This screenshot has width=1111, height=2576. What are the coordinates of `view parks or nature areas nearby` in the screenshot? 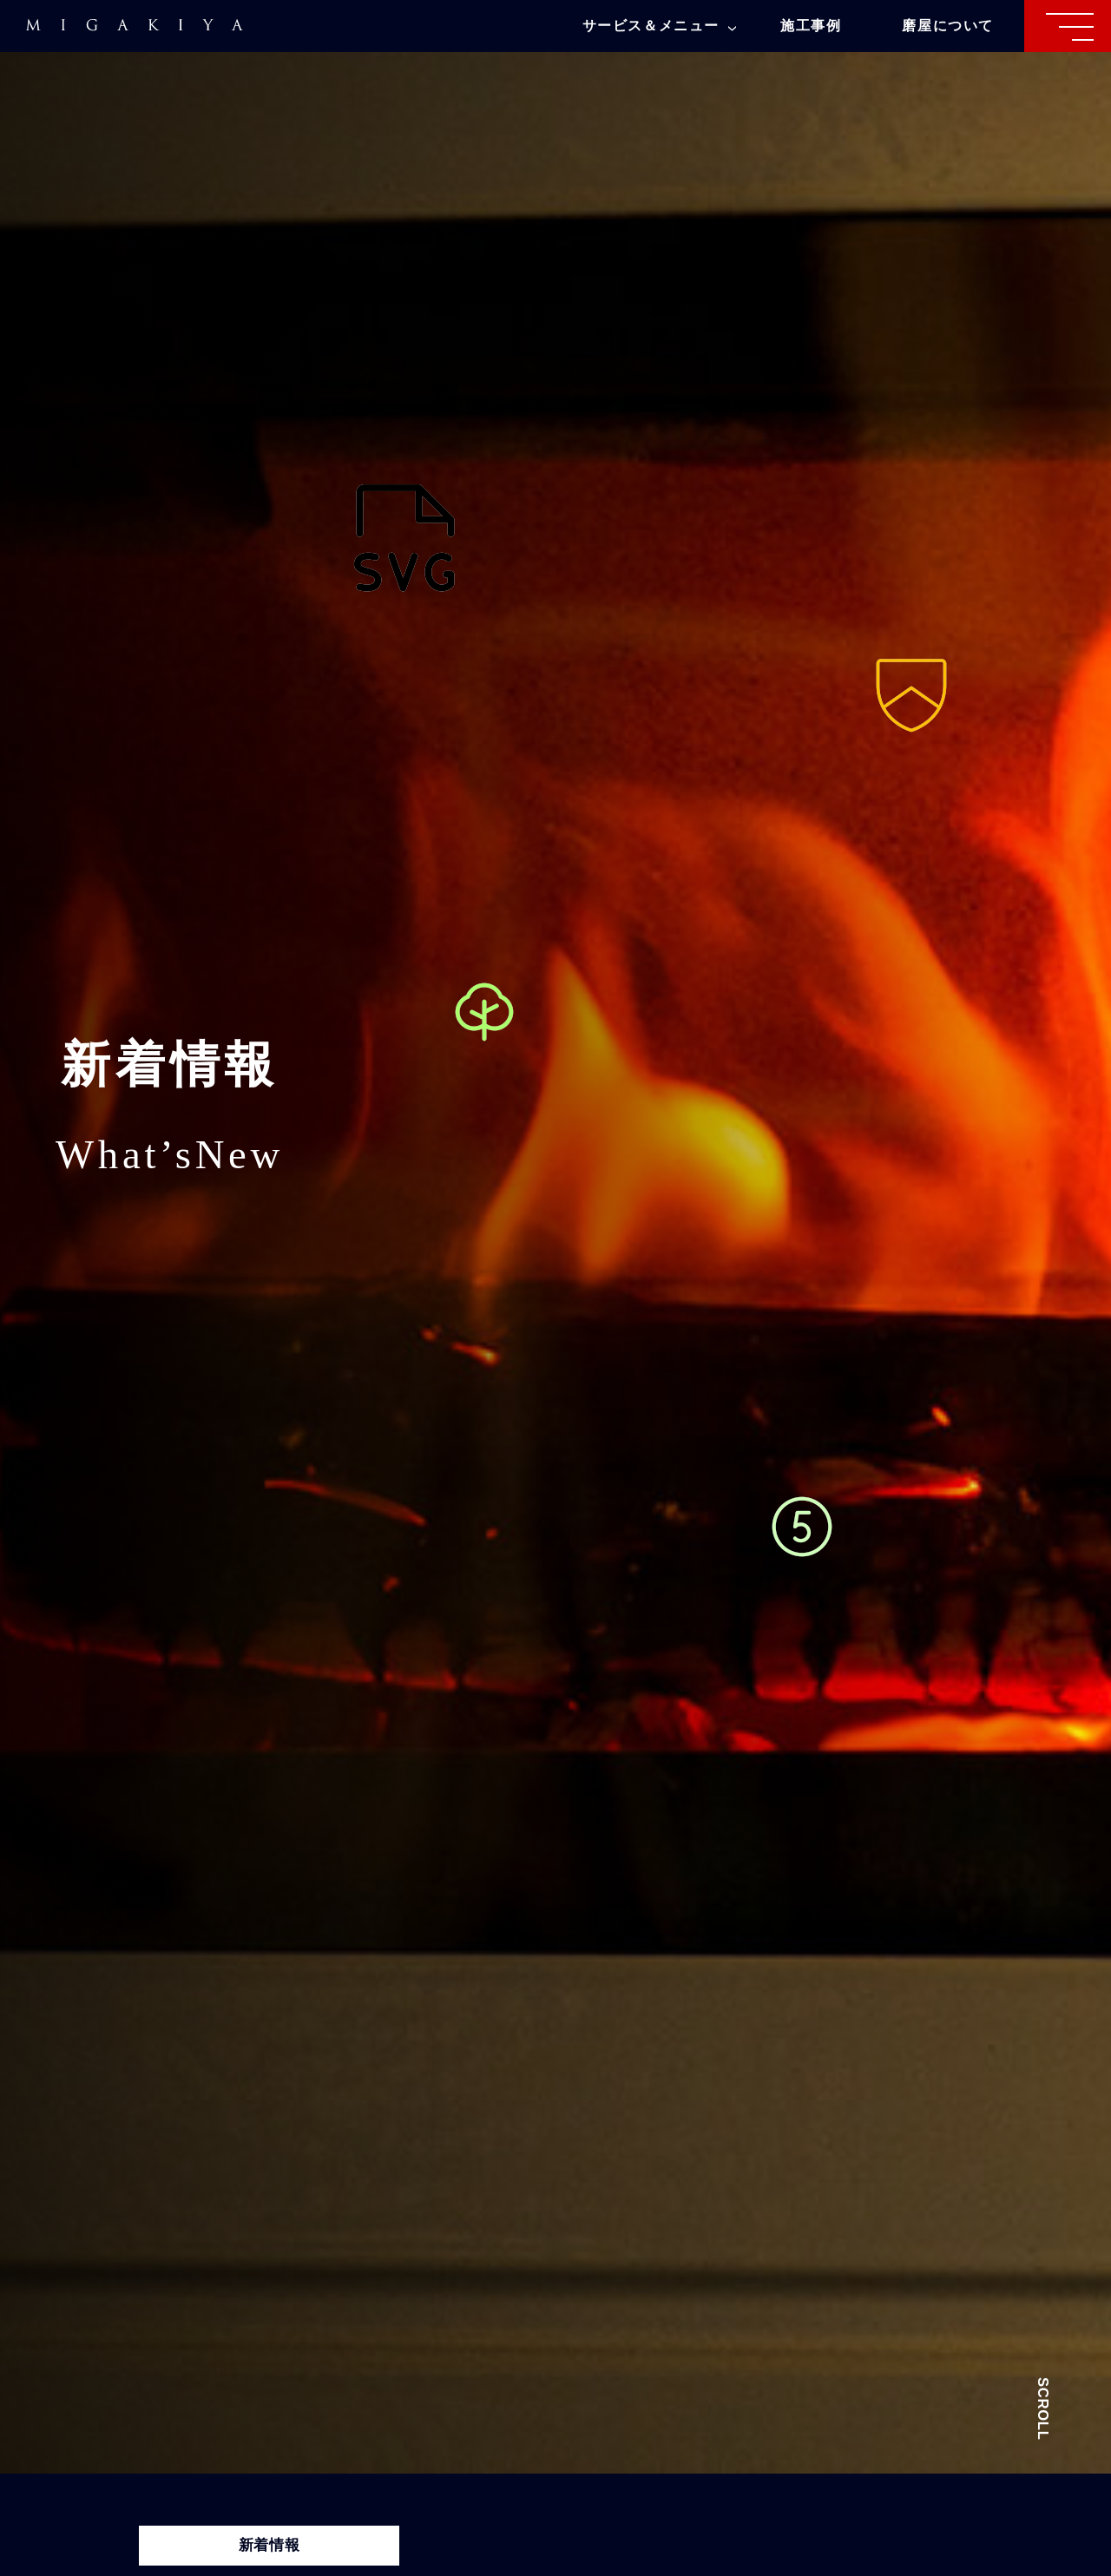 It's located at (484, 1012).